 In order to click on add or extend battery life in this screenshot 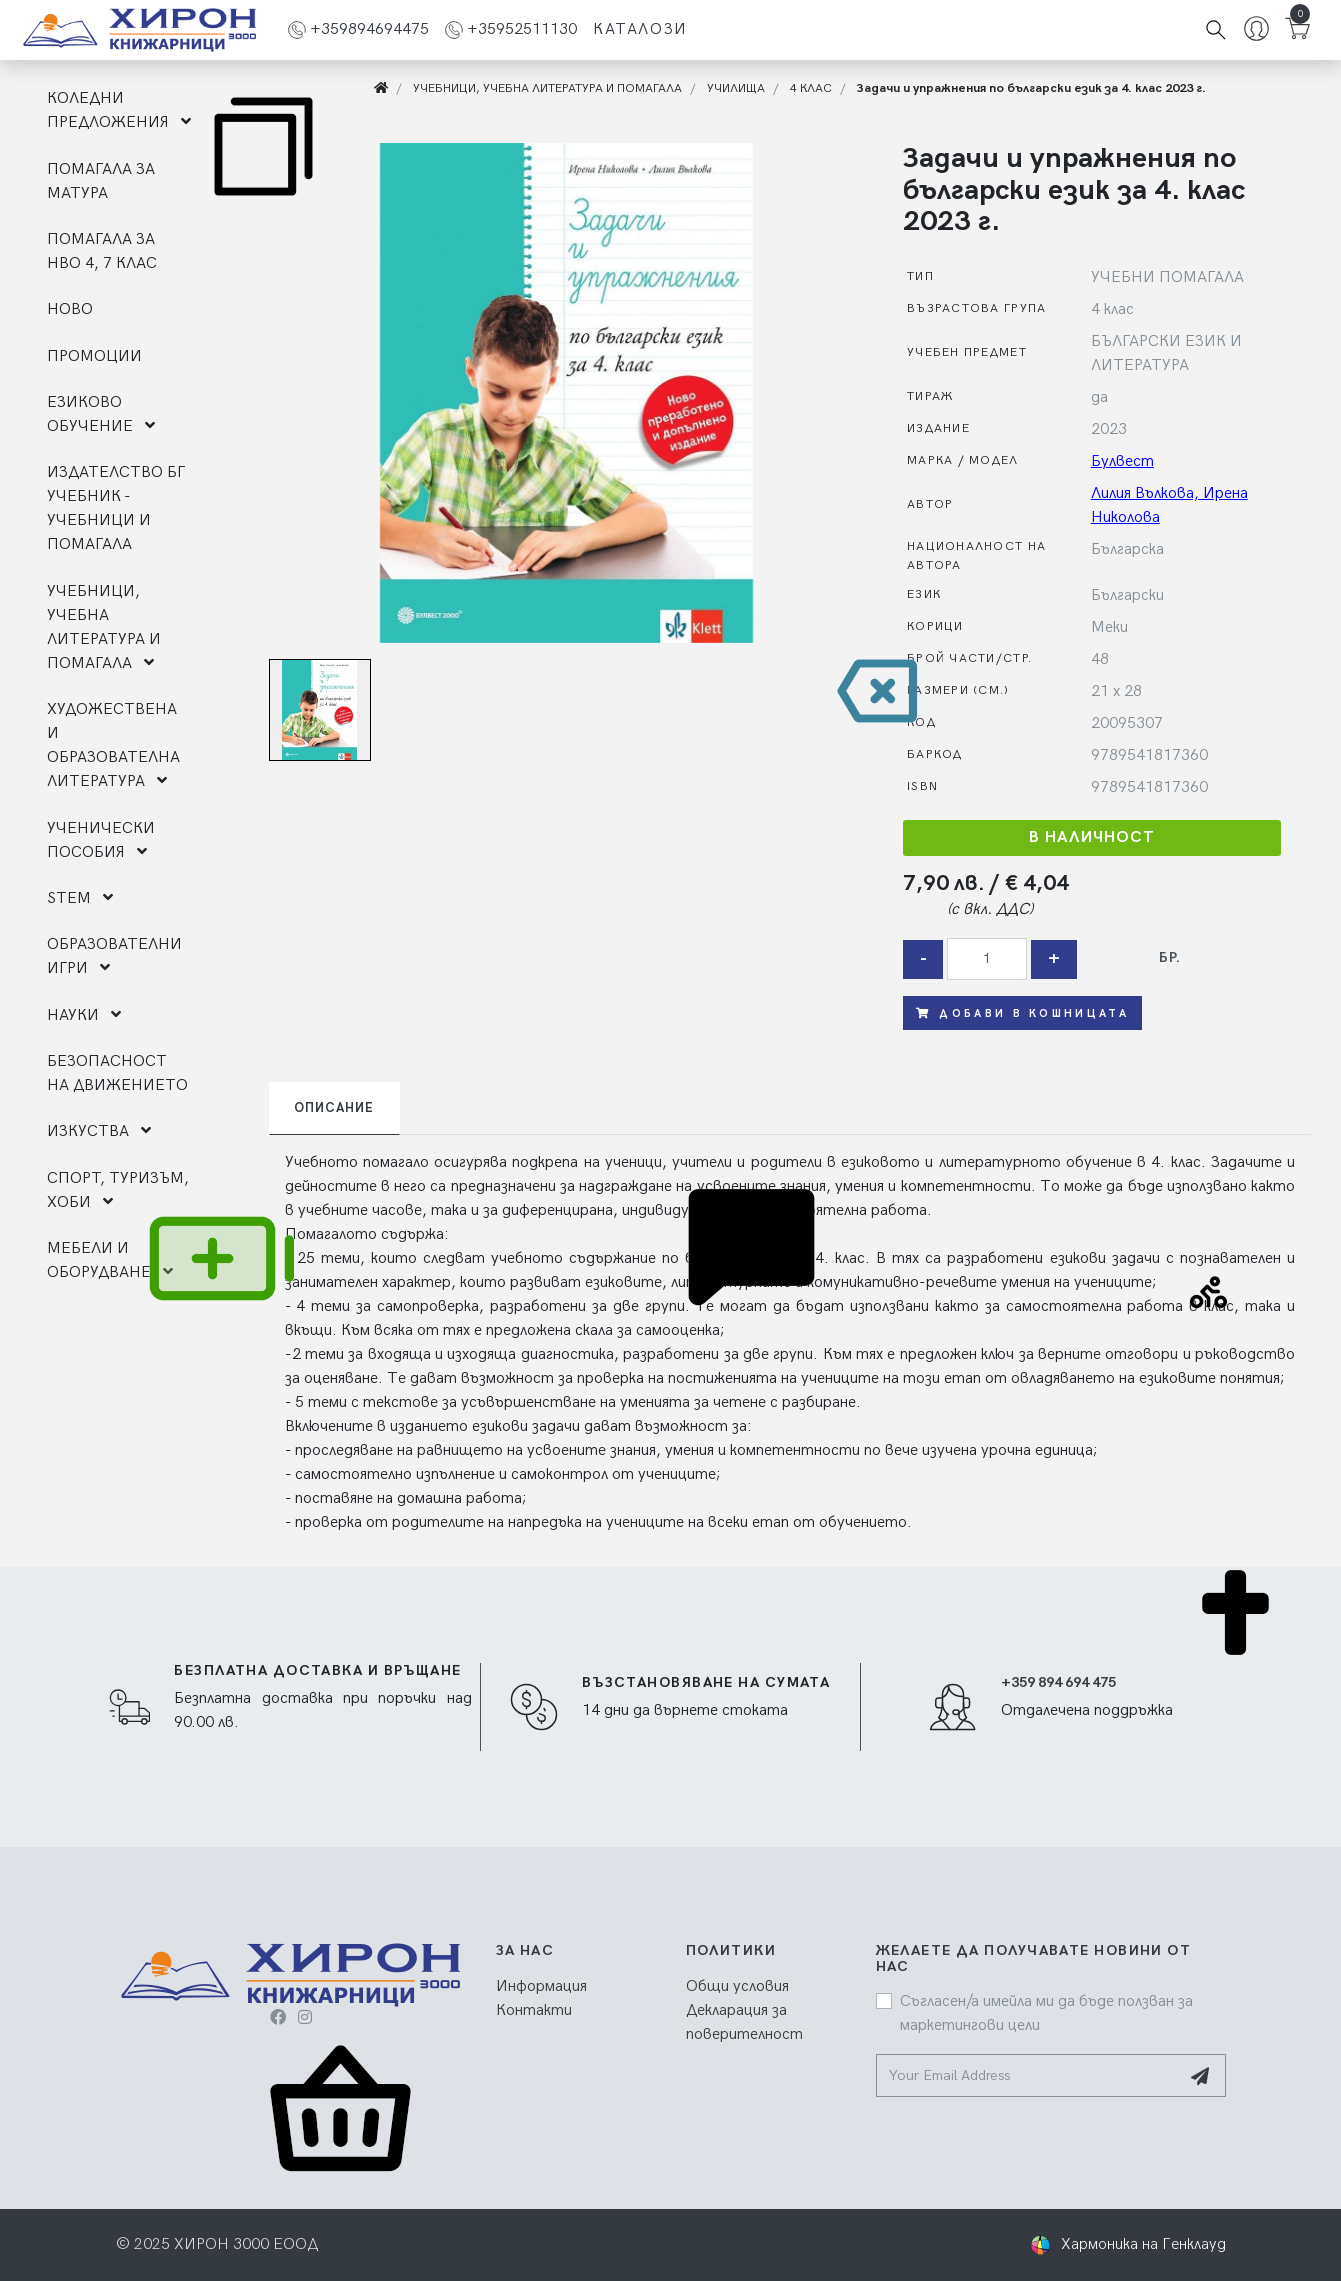, I will do `click(219, 1258)`.